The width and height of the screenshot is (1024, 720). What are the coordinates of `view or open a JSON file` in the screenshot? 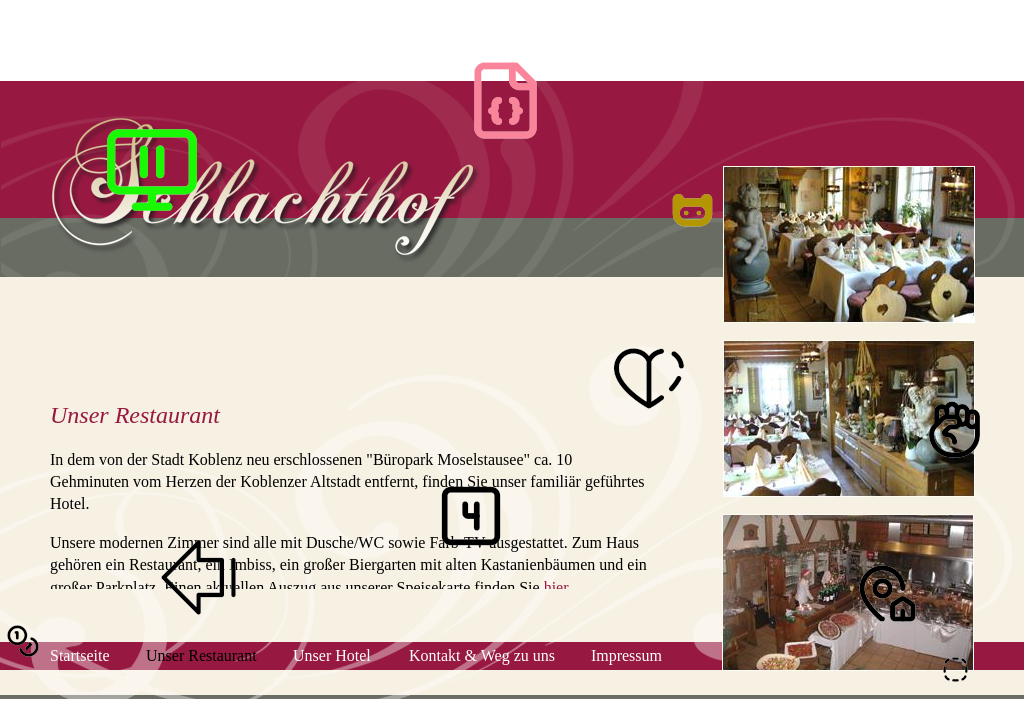 It's located at (505, 100).